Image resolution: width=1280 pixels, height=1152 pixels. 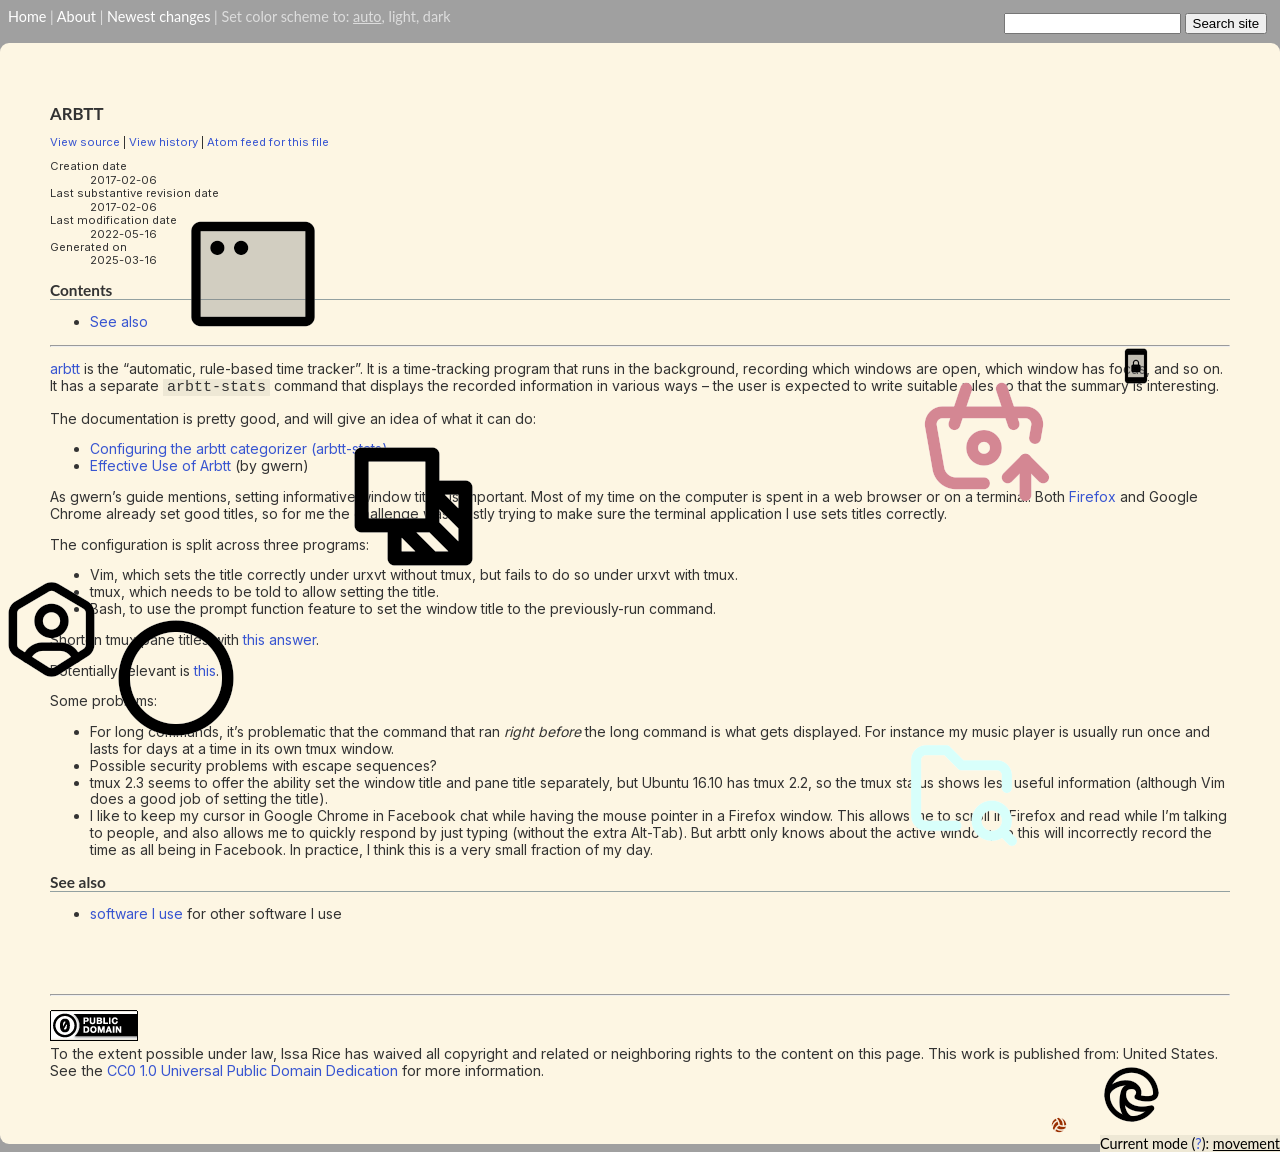 I want to click on search within a folder, so click(x=961, y=790).